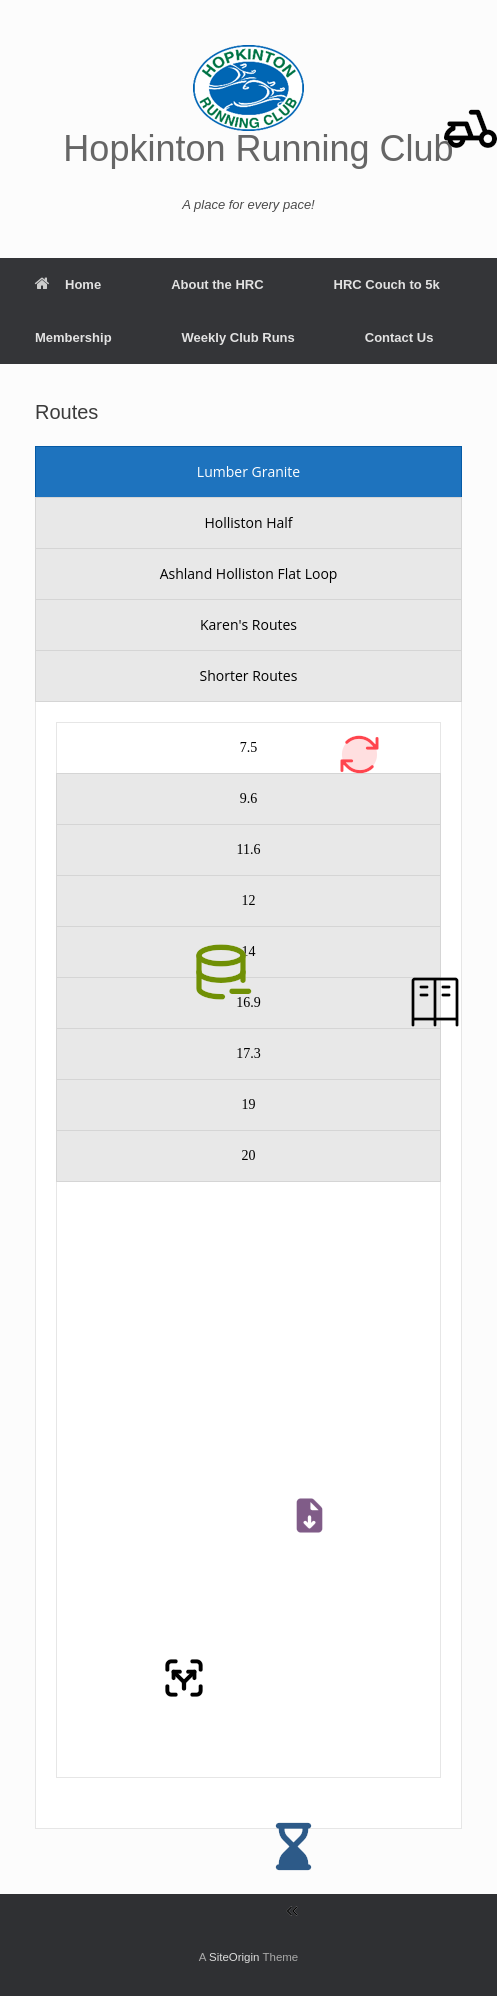 The height and width of the screenshot is (1996, 497). Describe the element at coordinates (359, 754) in the screenshot. I see `refresh or reload content` at that location.